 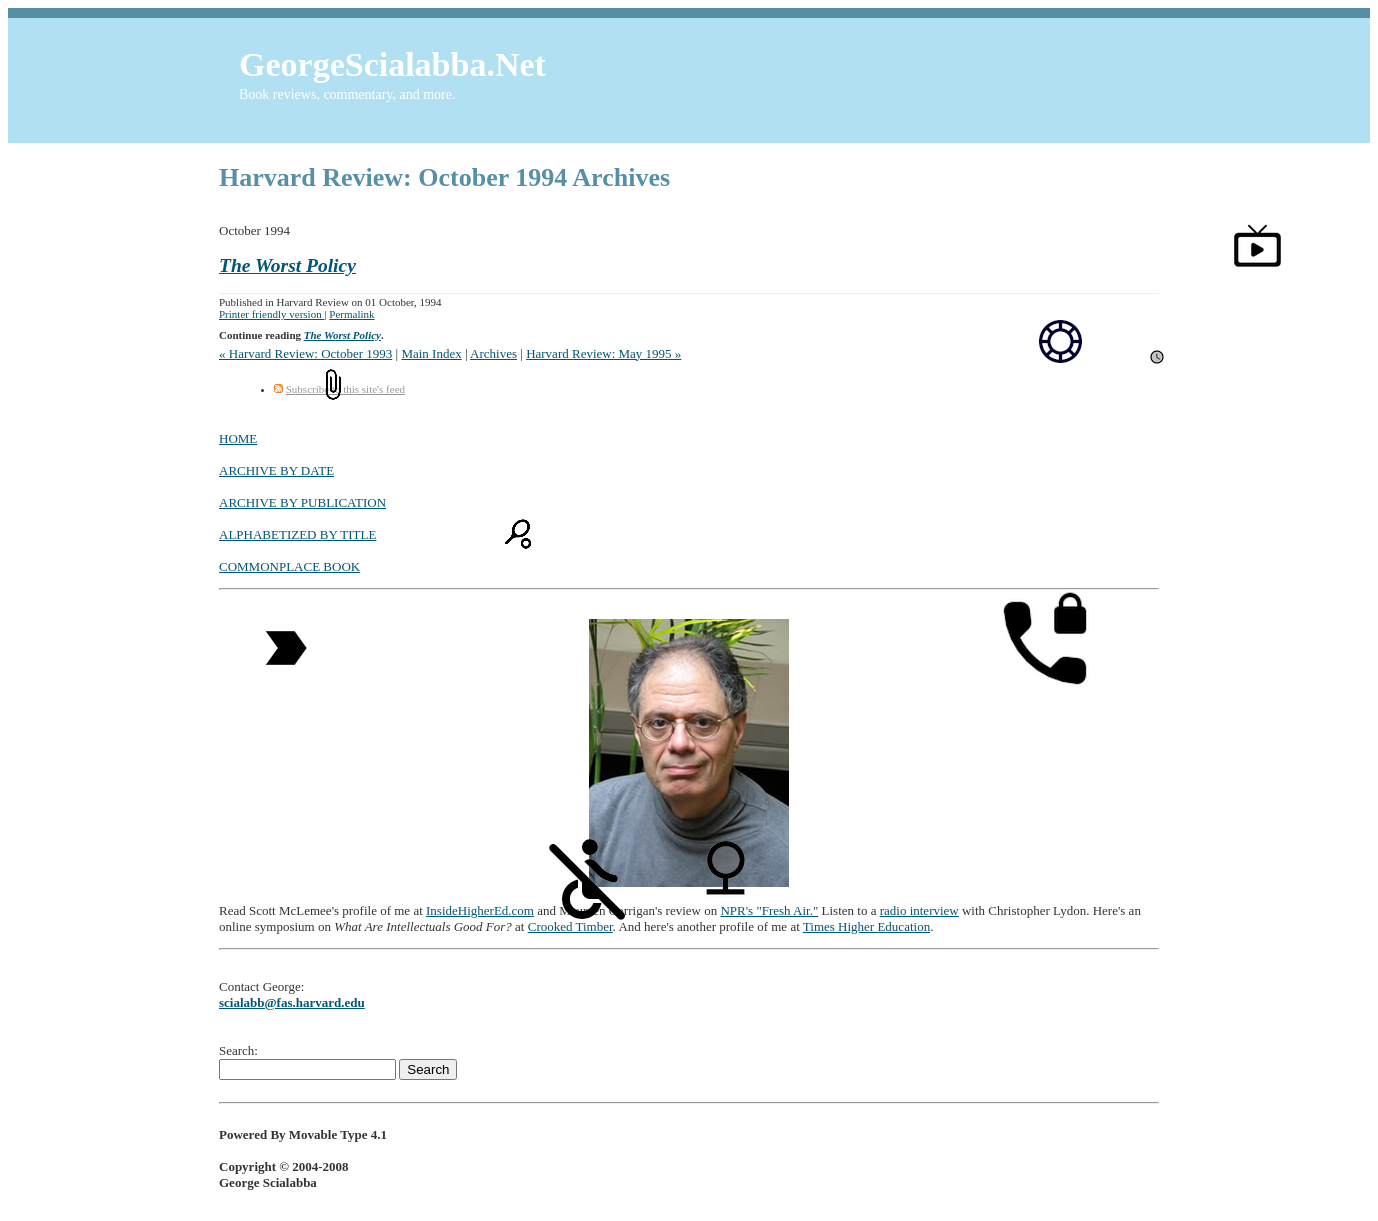 I want to click on view time or clock settings, so click(x=1157, y=357).